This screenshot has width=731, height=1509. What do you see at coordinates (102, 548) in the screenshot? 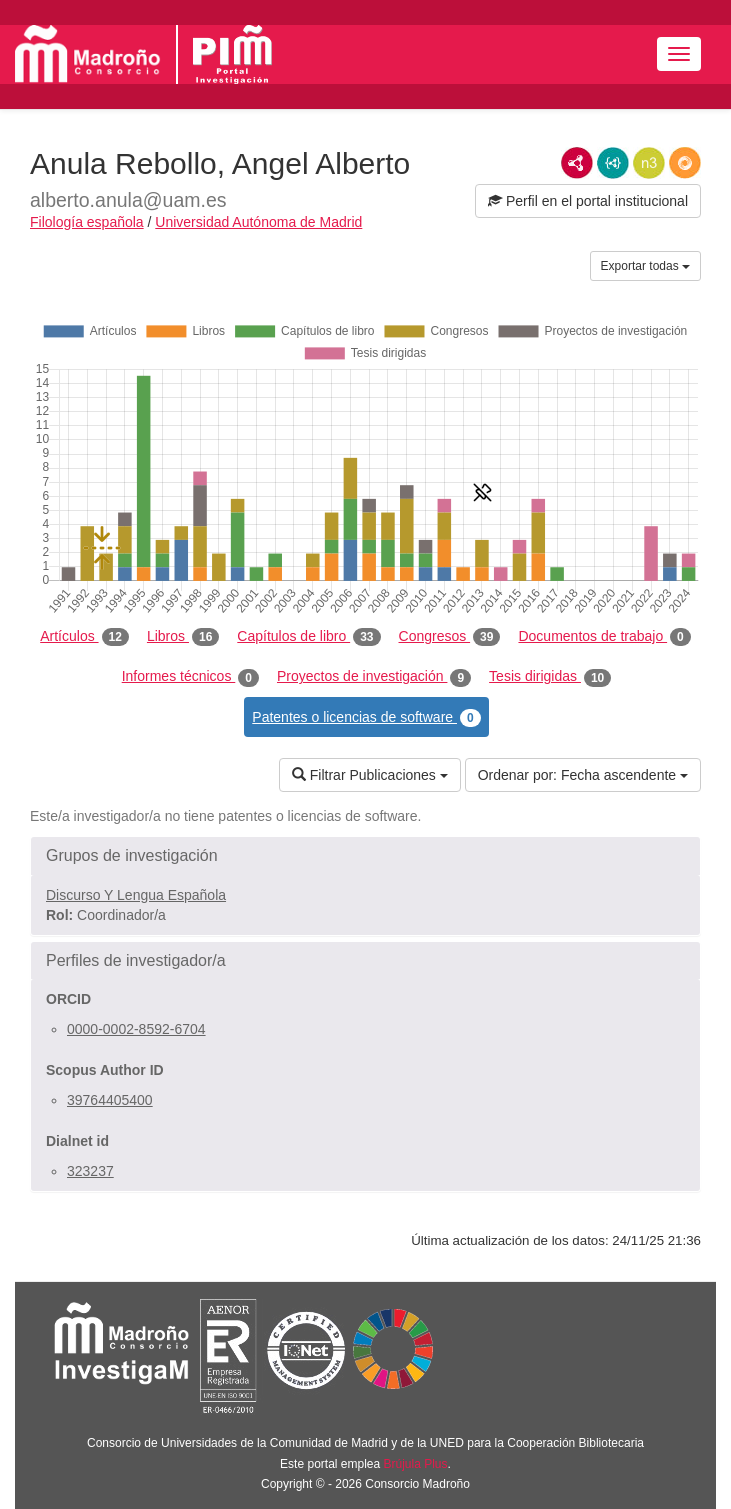
I see `collapse or fold content section` at bounding box center [102, 548].